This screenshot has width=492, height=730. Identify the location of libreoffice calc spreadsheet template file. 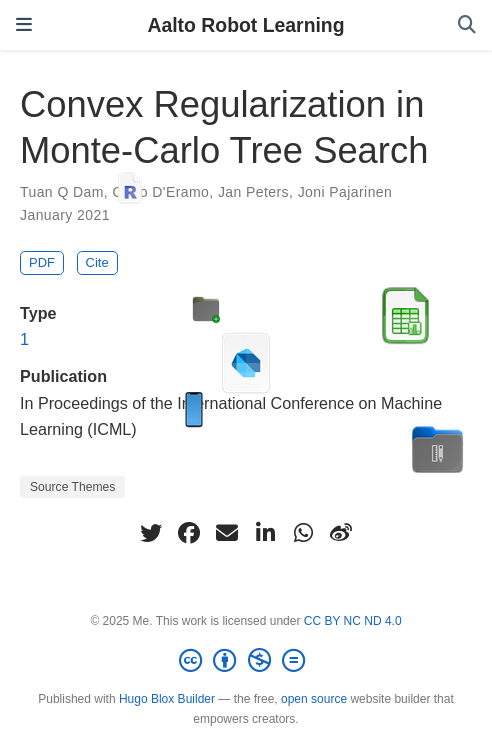
(405, 315).